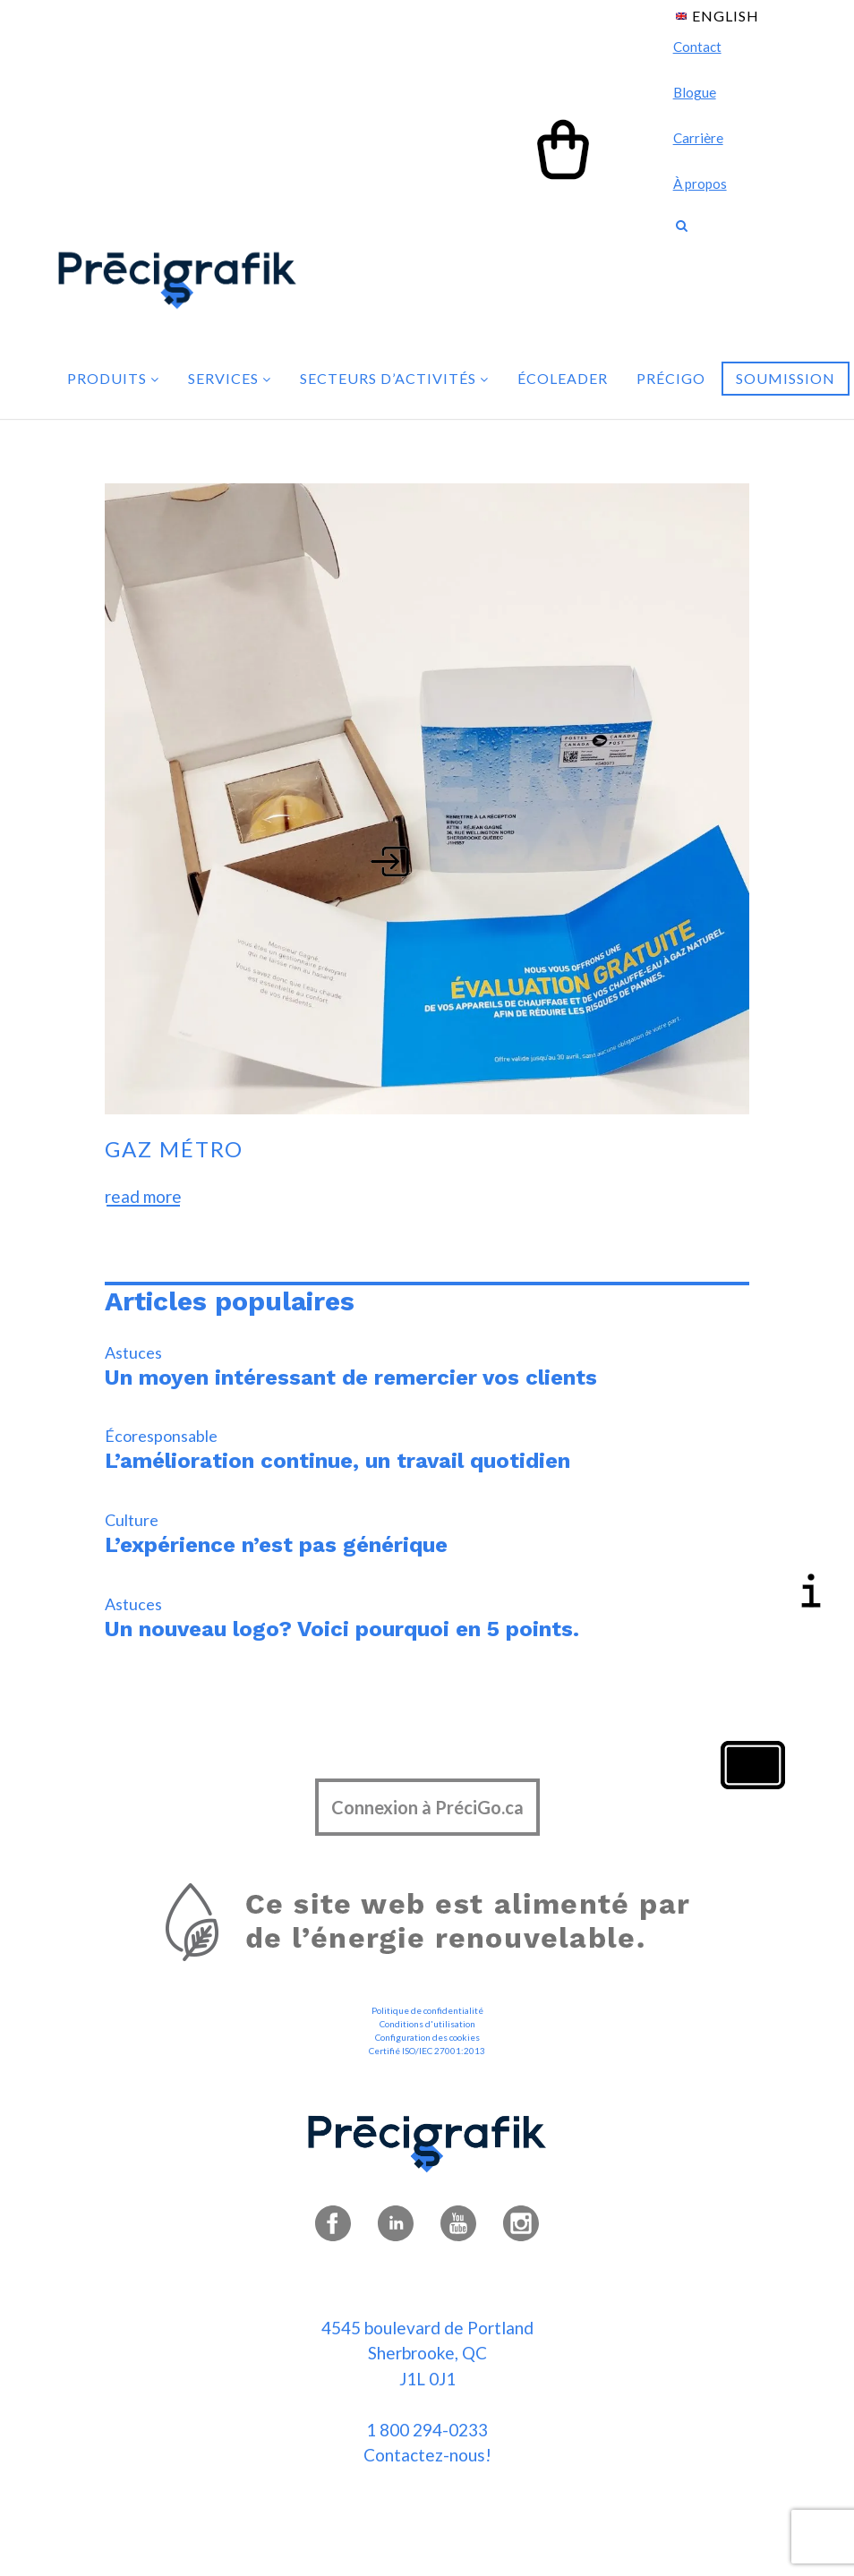 The height and width of the screenshot is (2576, 854). Describe the element at coordinates (389, 861) in the screenshot. I see `log in to your account` at that location.